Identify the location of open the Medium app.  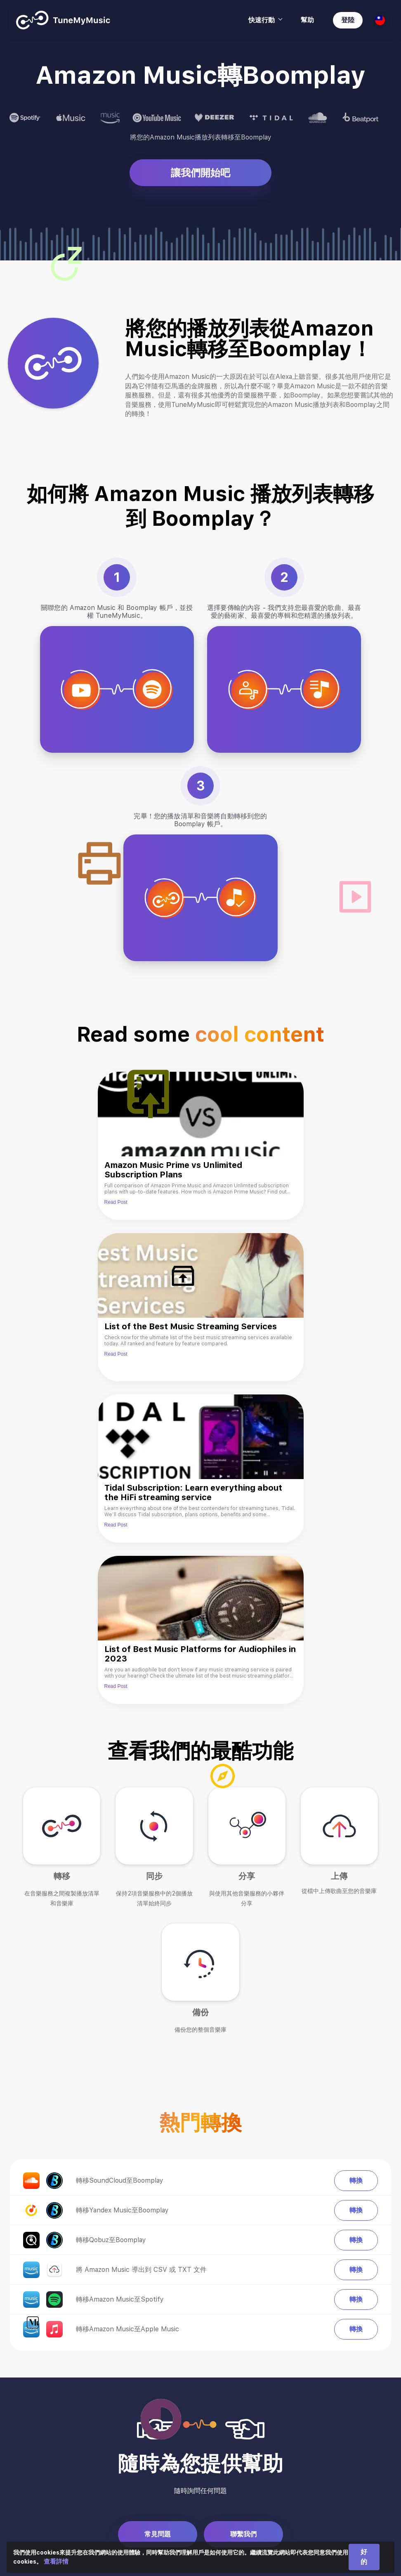
(33, 2322).